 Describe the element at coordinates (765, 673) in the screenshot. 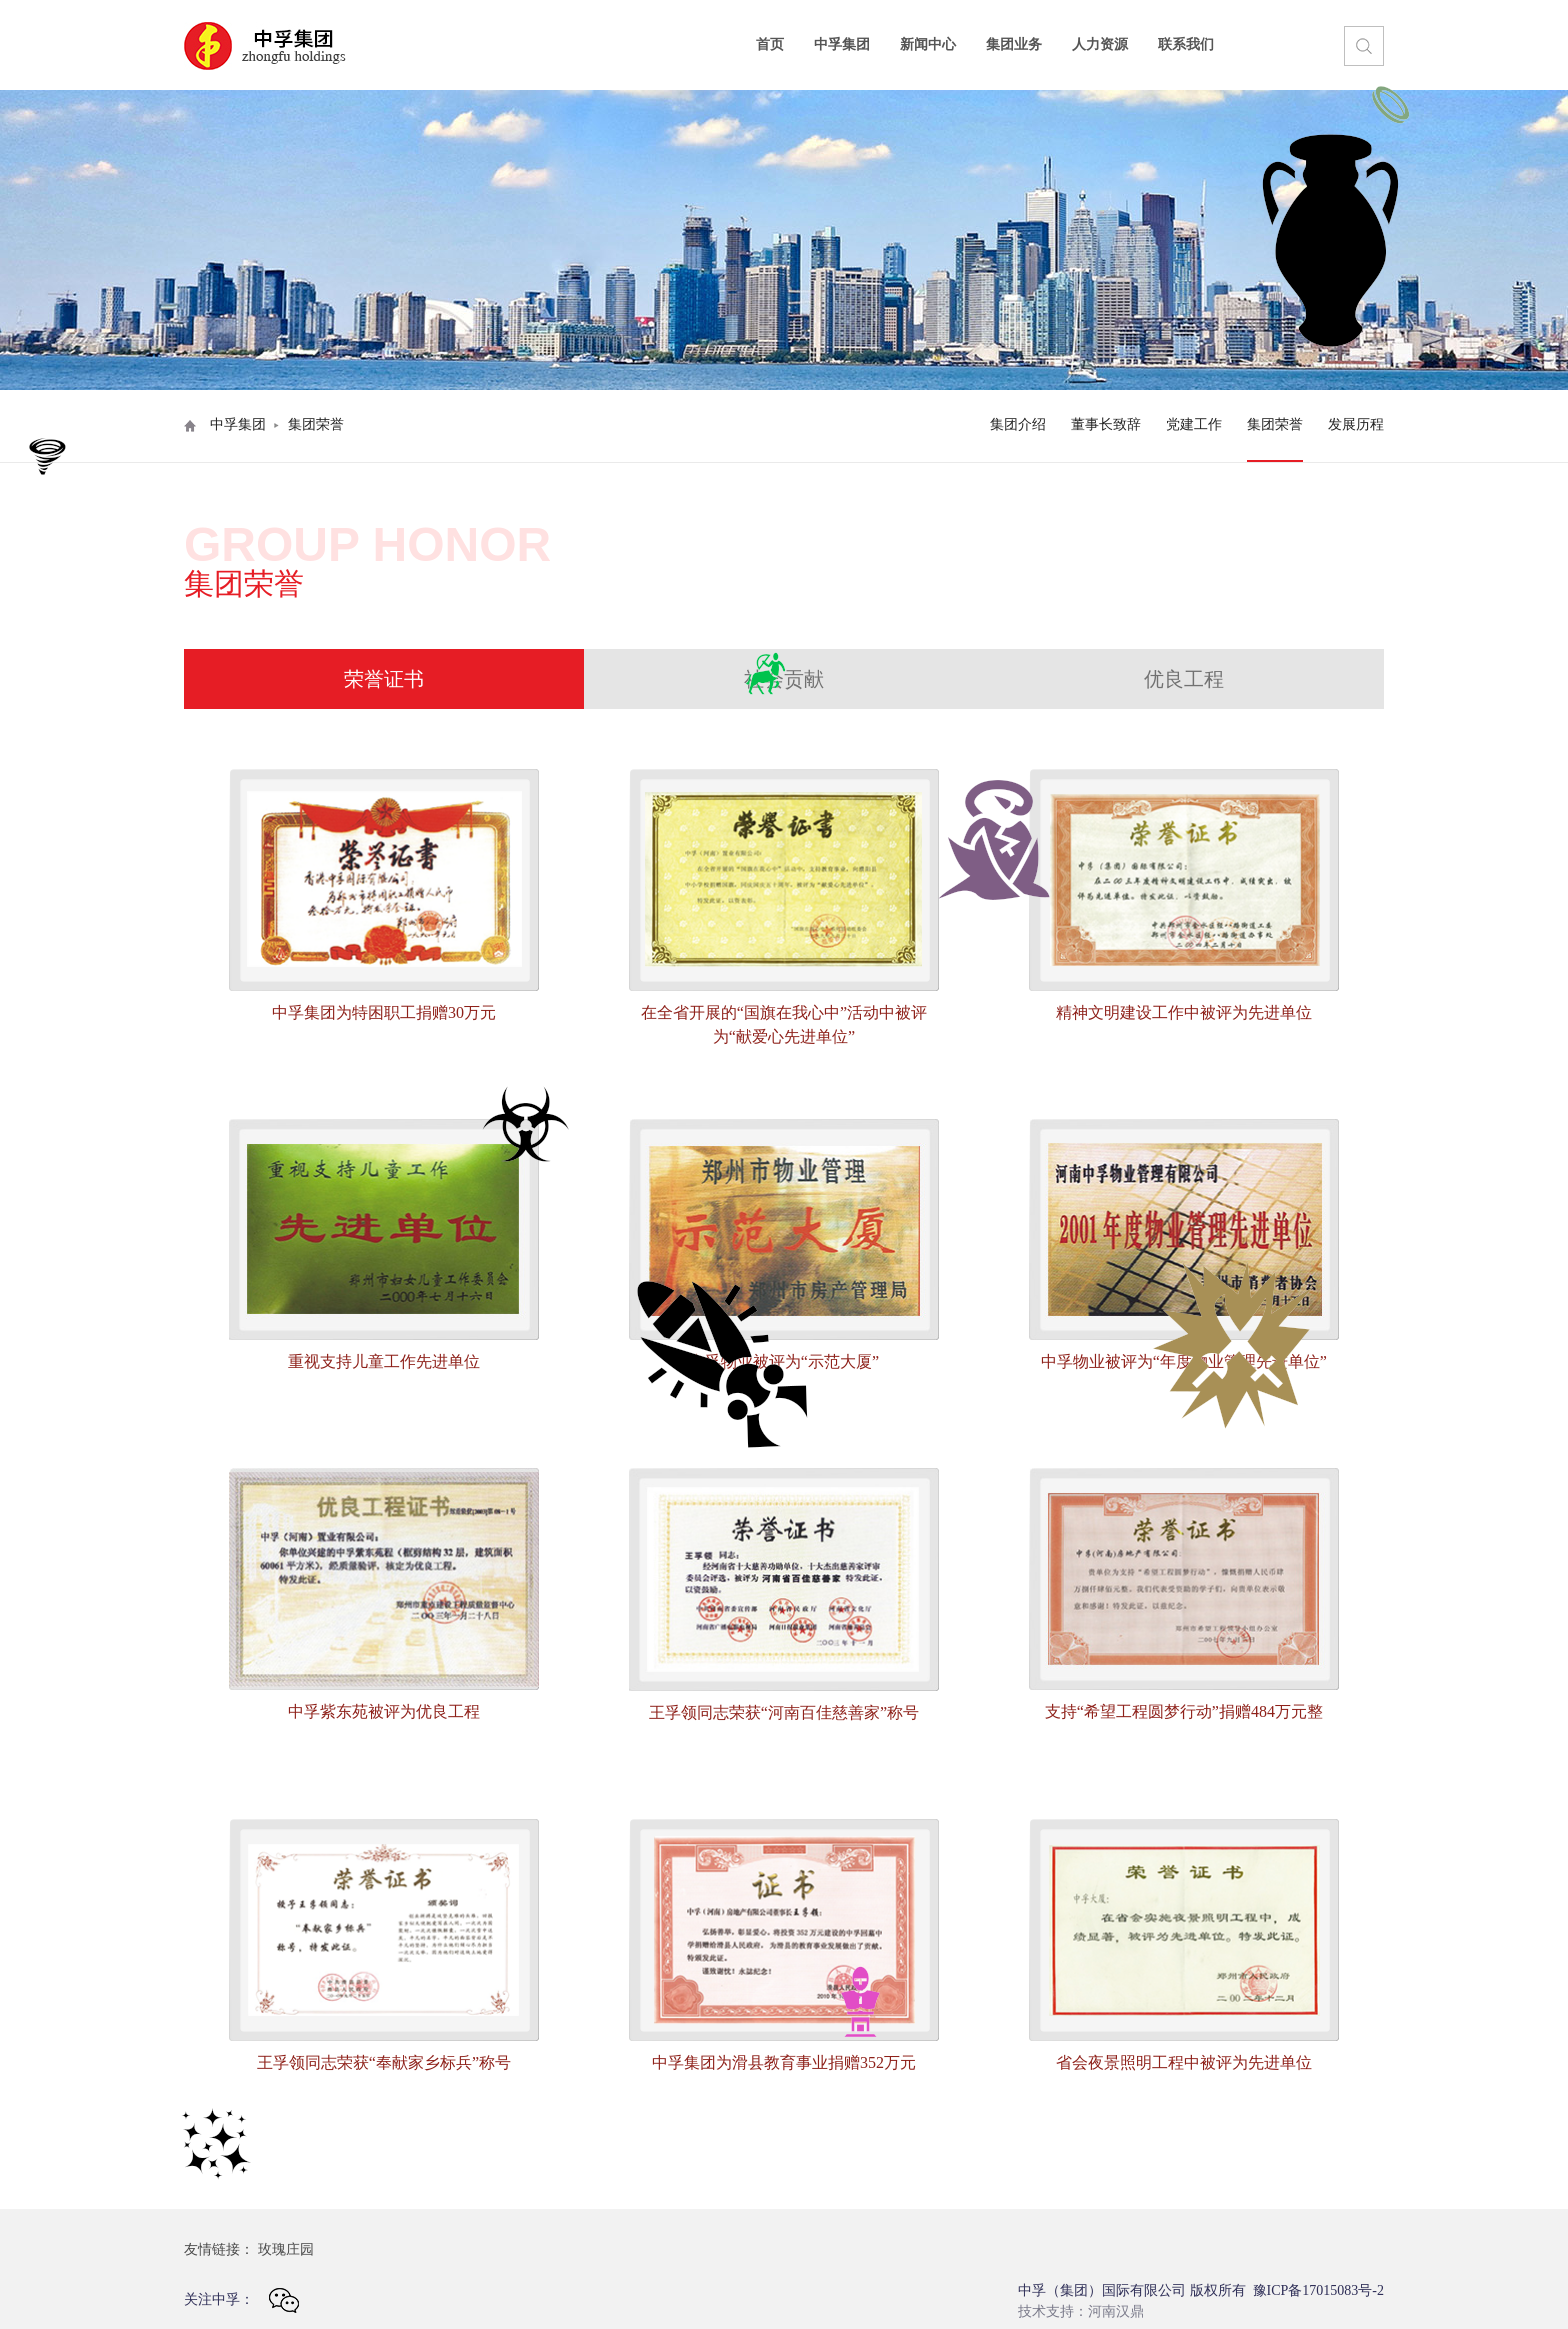

I see `select centaur character or unit` at that location.